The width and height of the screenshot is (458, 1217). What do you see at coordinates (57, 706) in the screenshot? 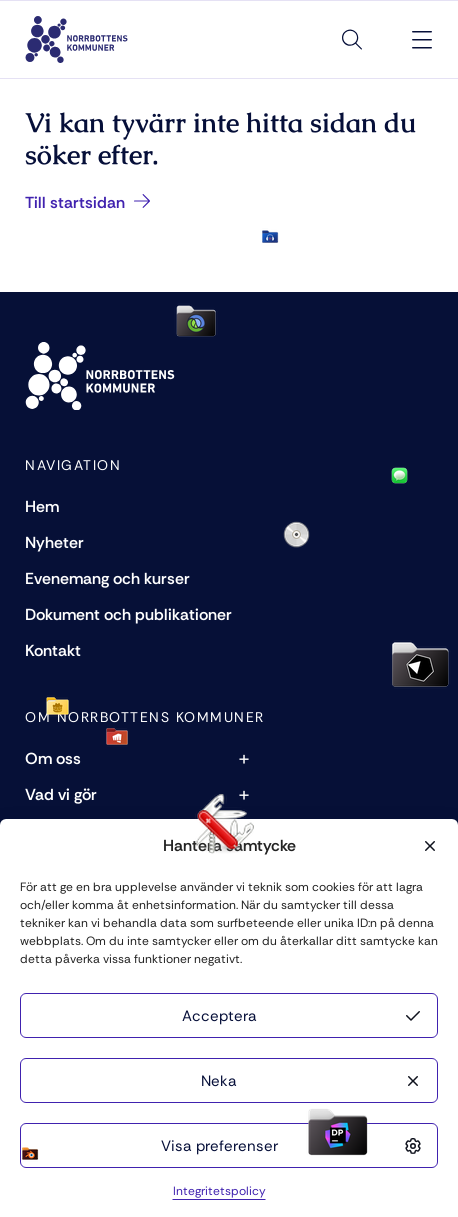
I see `open godot game engine project folder` at bounding box center [57, 706].